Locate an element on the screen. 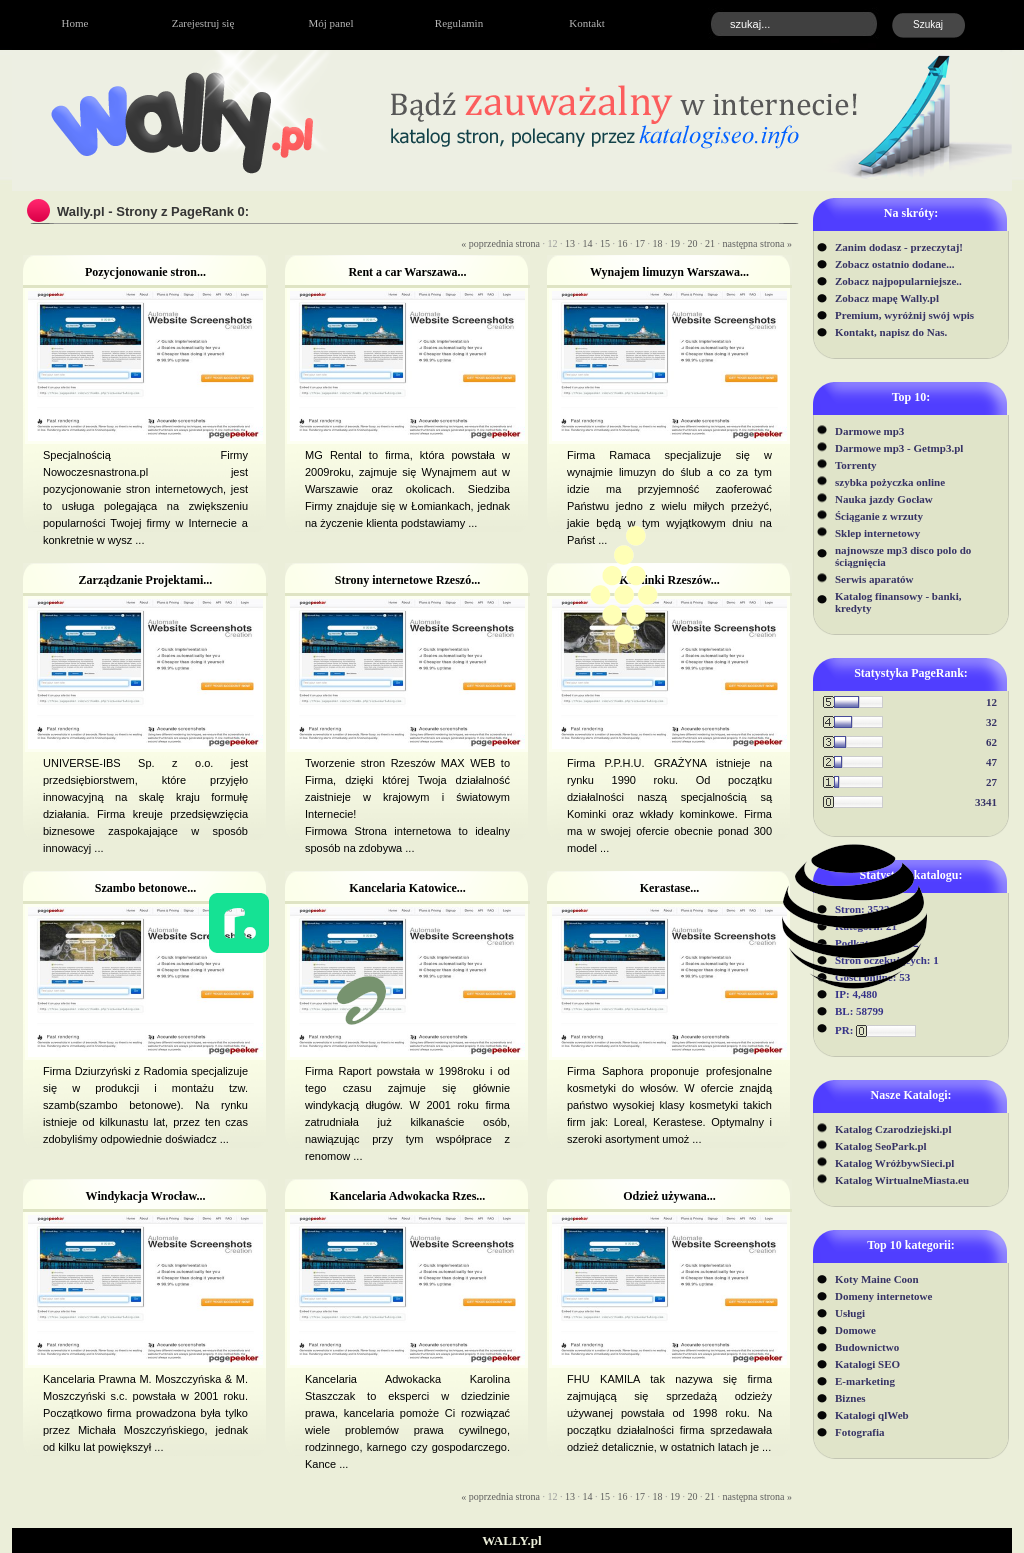  open the Vivino wine app is located at coordinates (624, 585).